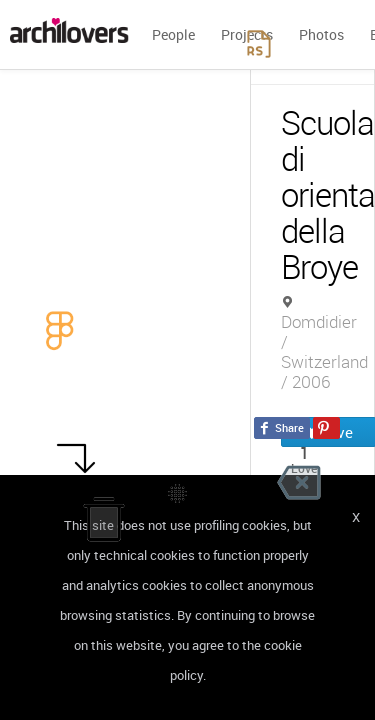 The width and height of the screenshot is (375, 720). Describe the element at coordinates (76, 457) in the screenshot. I see `move content right then down` at that location.